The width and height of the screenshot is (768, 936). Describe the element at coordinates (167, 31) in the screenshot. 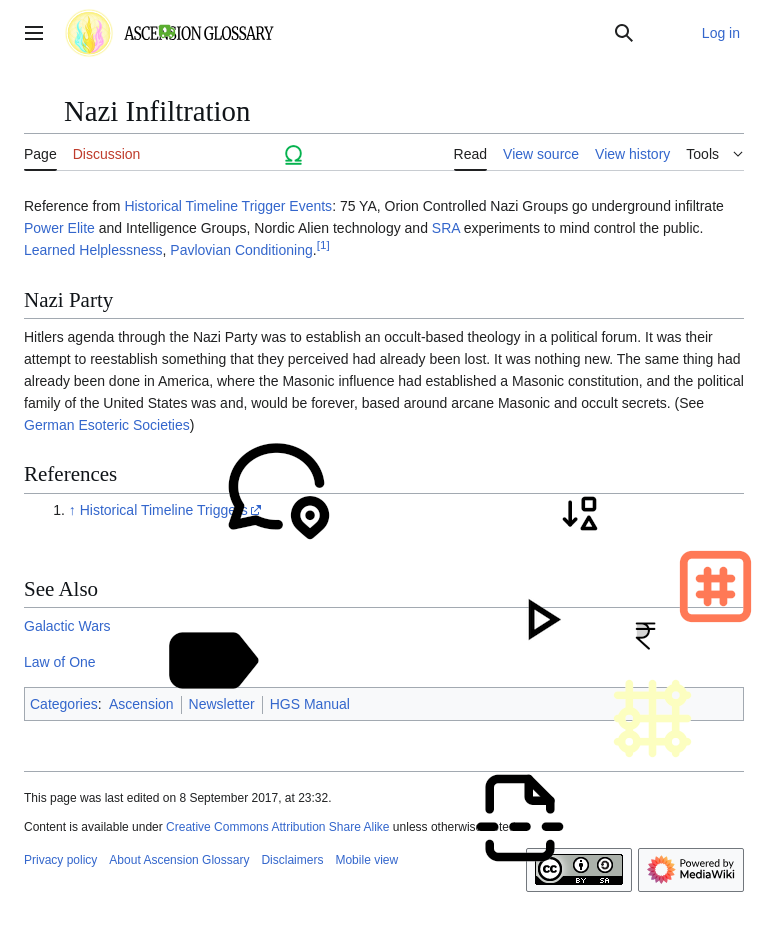

I see `water delivery service` at that location.